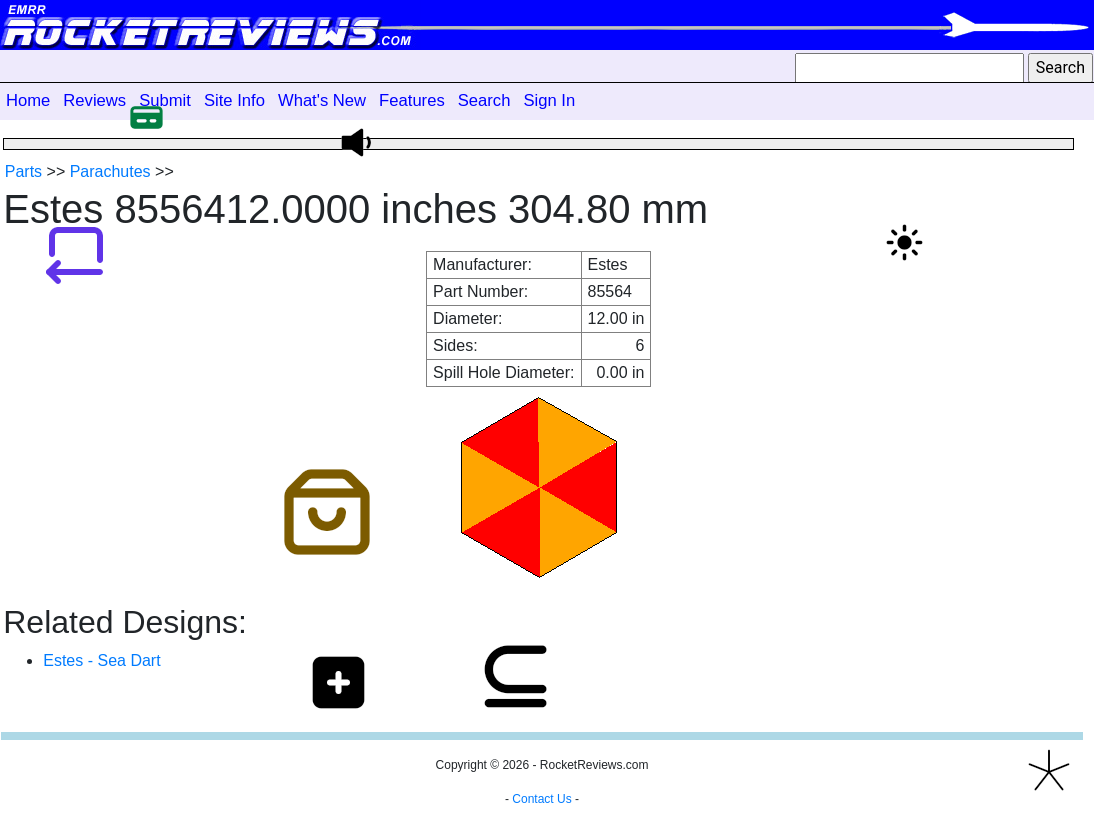  Describe the element at coordinates (904, 242) in the screenshot. I see `switch to light mode` at that location.